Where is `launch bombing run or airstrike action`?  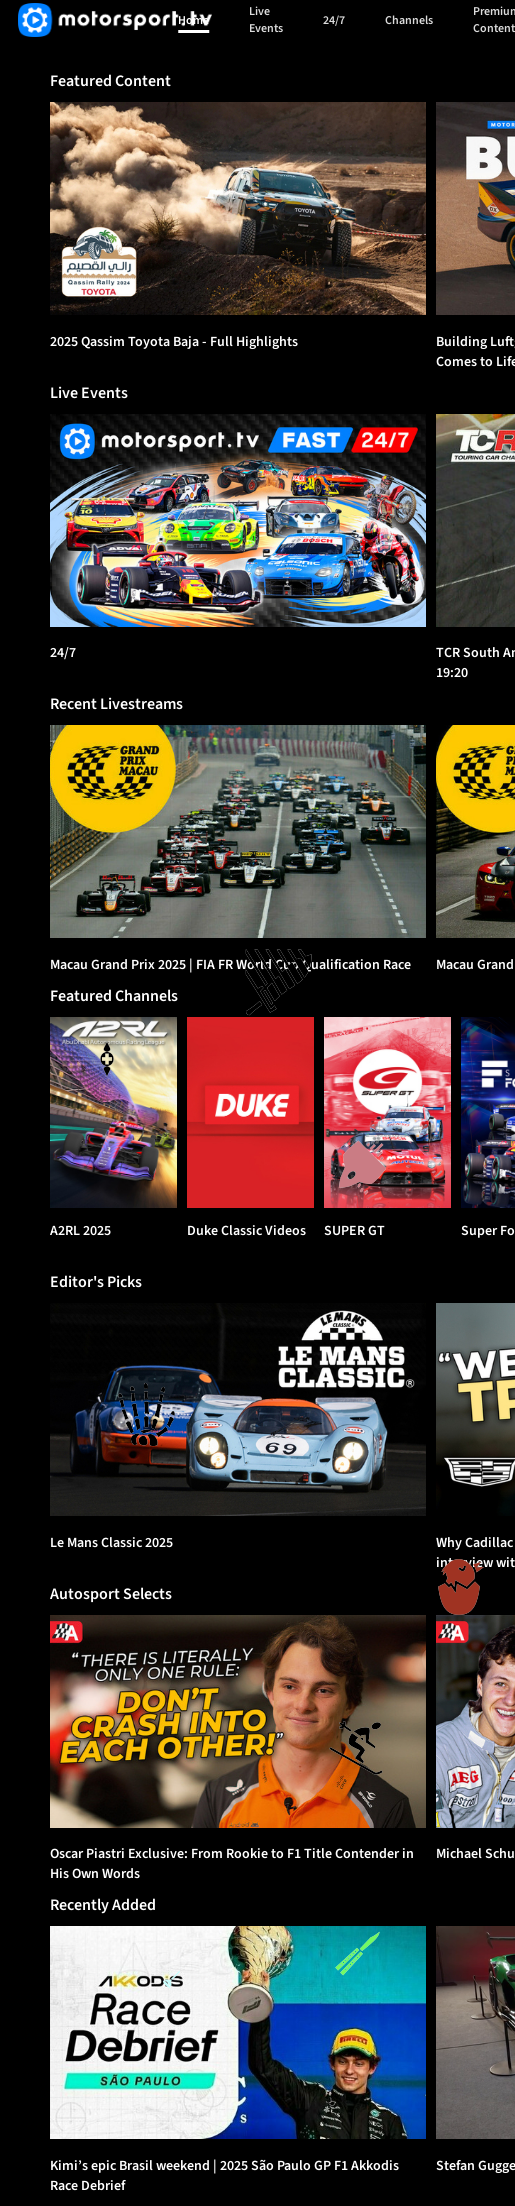 launch bombing run or airstrike action is located at coordinates (362, 1167).